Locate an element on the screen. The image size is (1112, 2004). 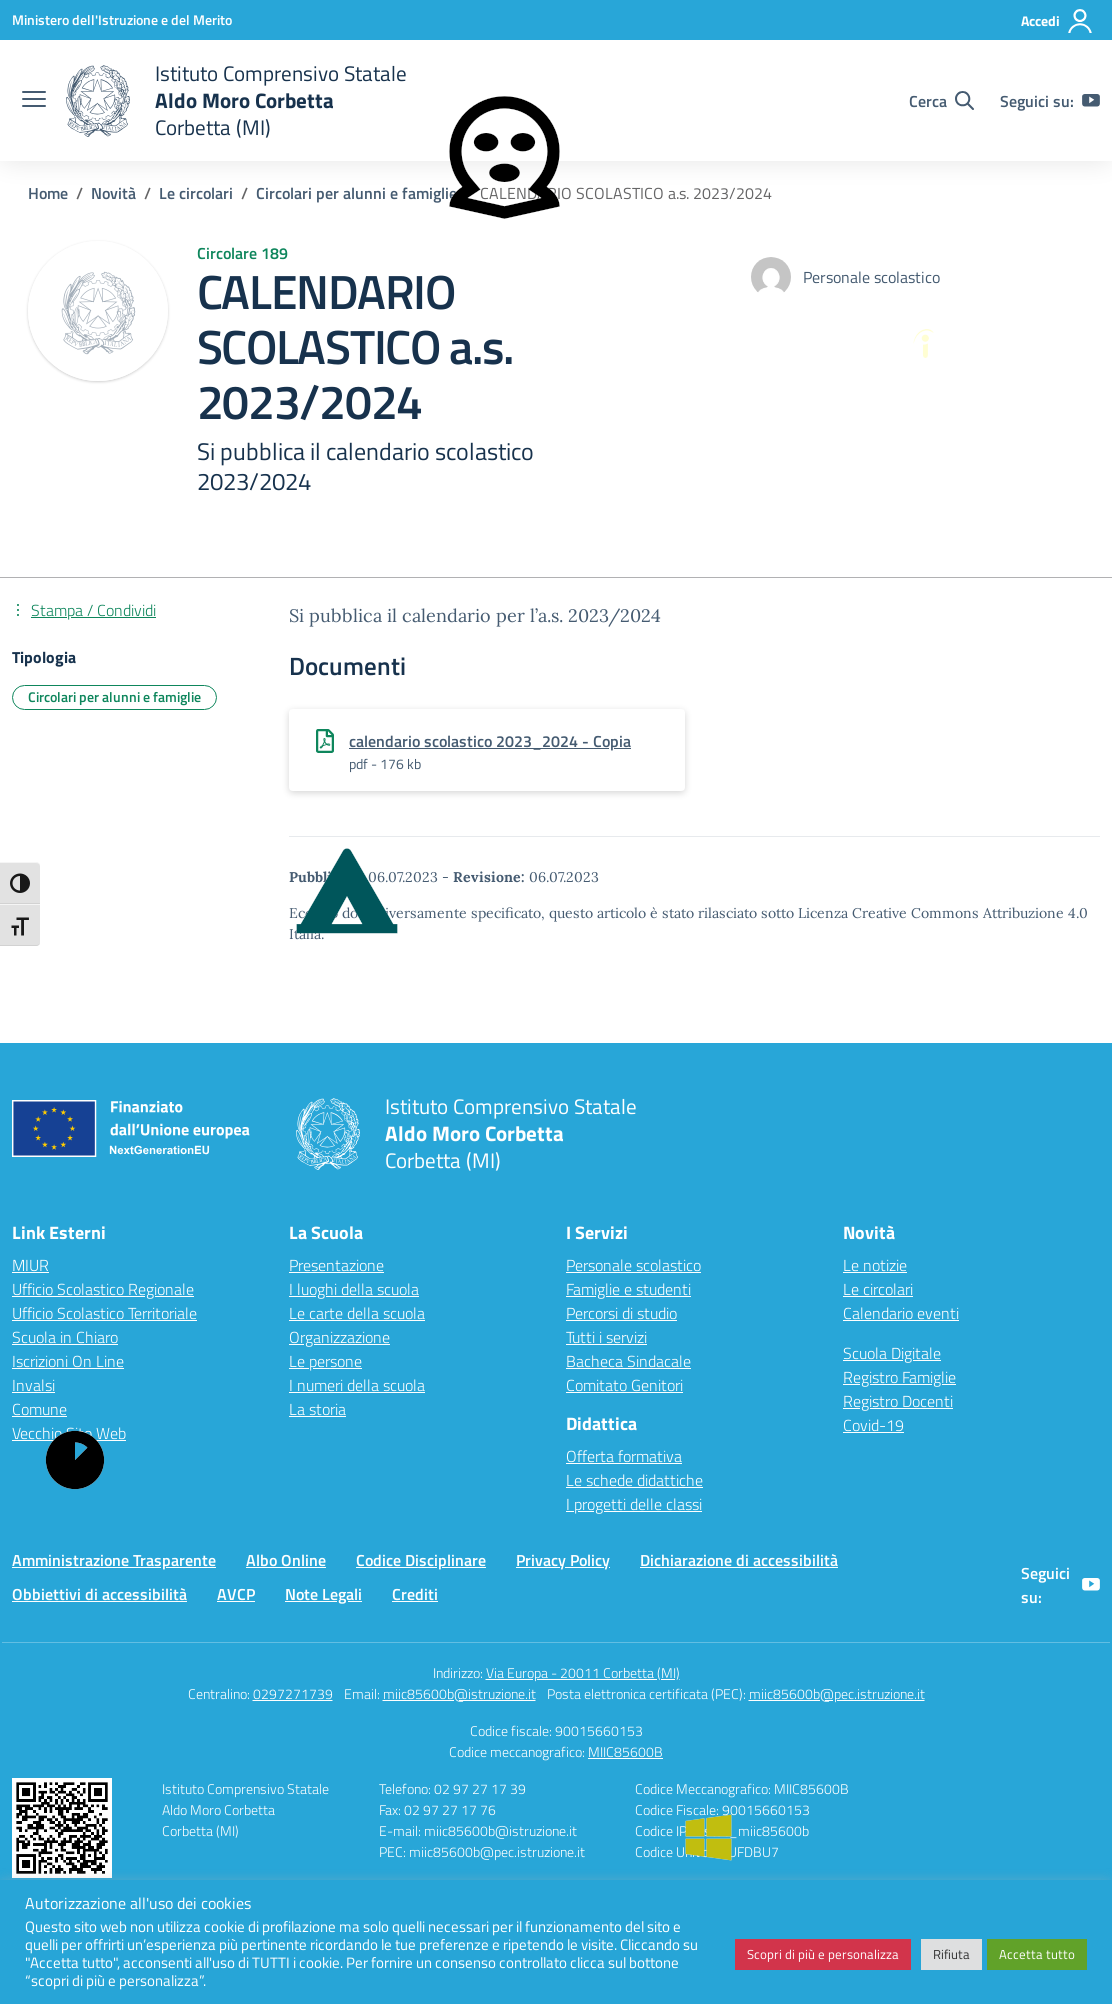
open the Indeed job search app is located at coordinates (923, 343).